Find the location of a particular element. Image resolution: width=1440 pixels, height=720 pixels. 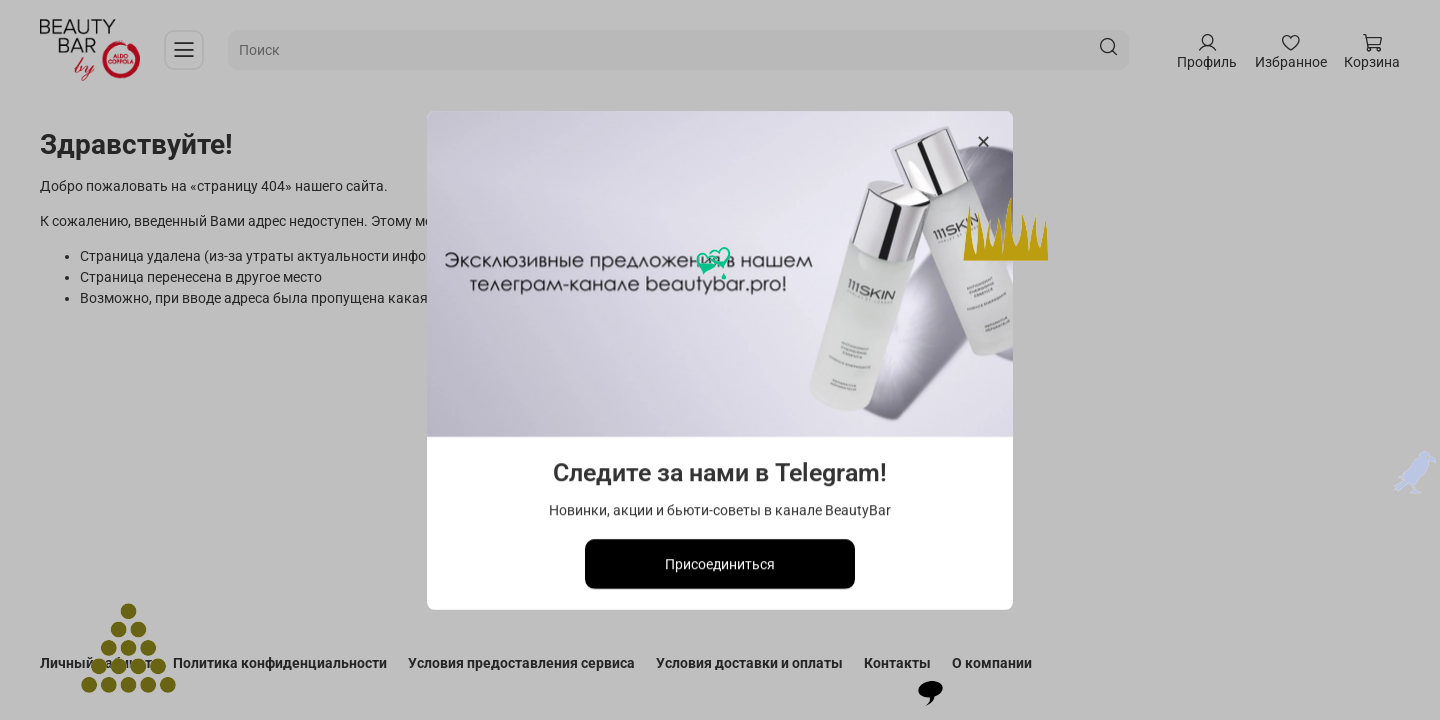

vulture icon for wildlife or nature category is located at coordinates (1415, 472).